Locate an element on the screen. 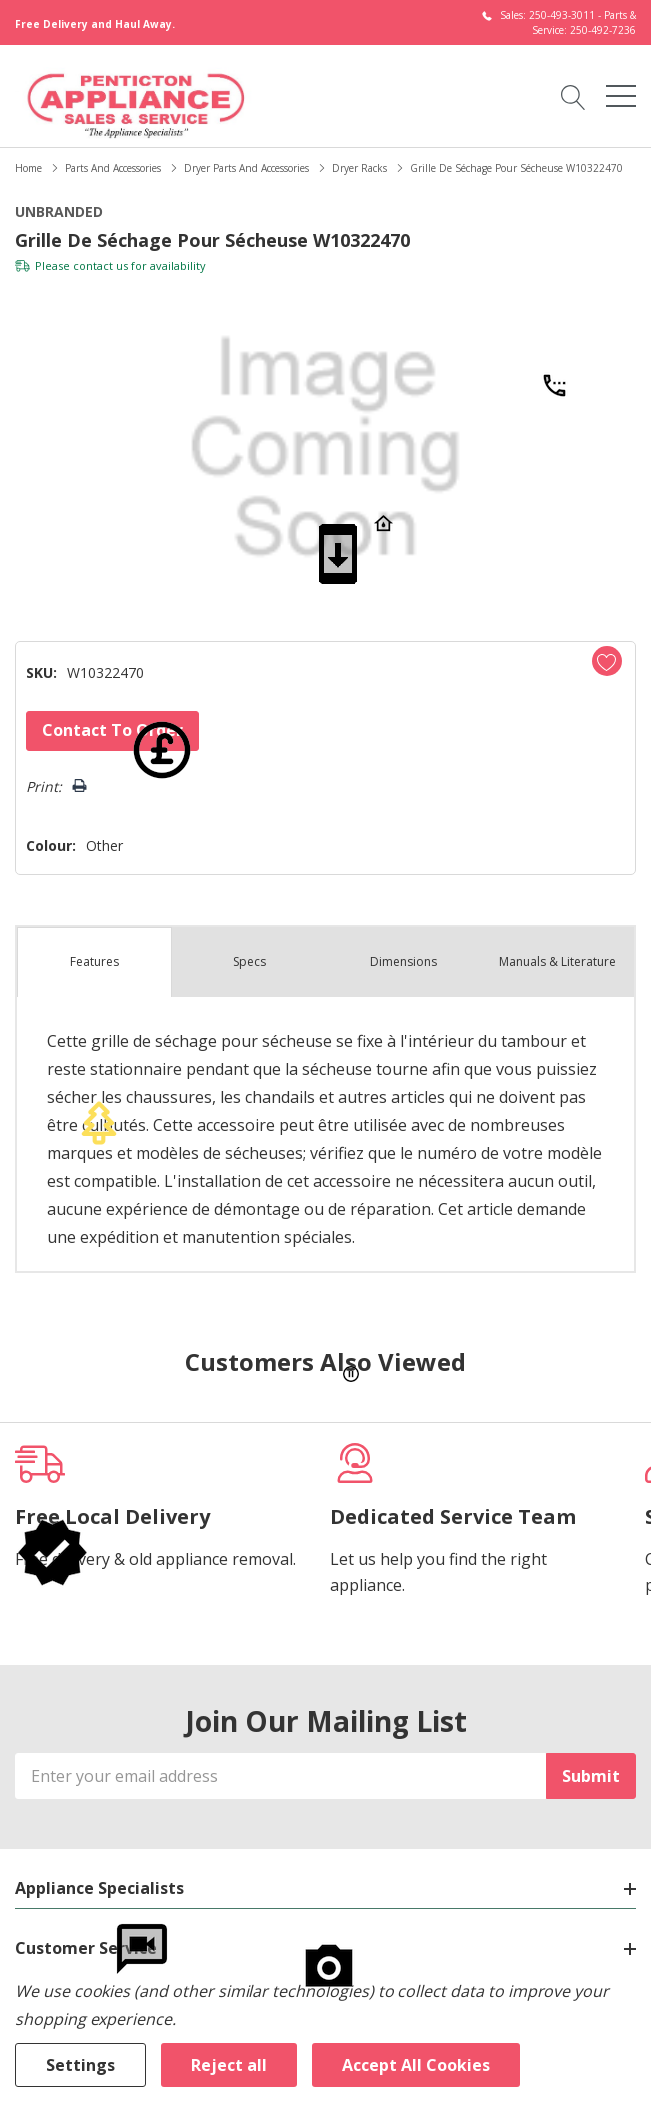 The width and height of the screenshot is (651, 2101). access phone or call settings is located at coordinates (554, 385).